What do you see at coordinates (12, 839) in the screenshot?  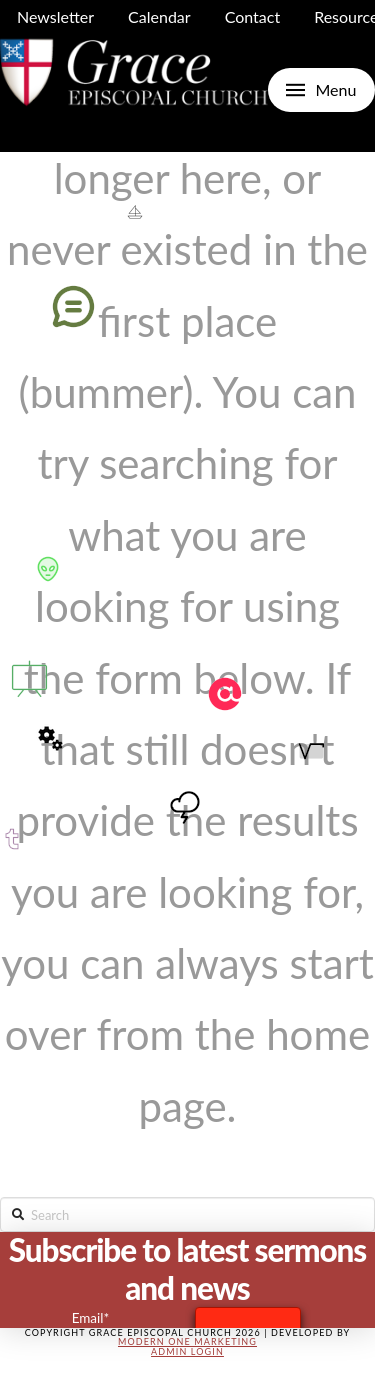 I see `open Tumblr app` at bounding box center [12, 839].